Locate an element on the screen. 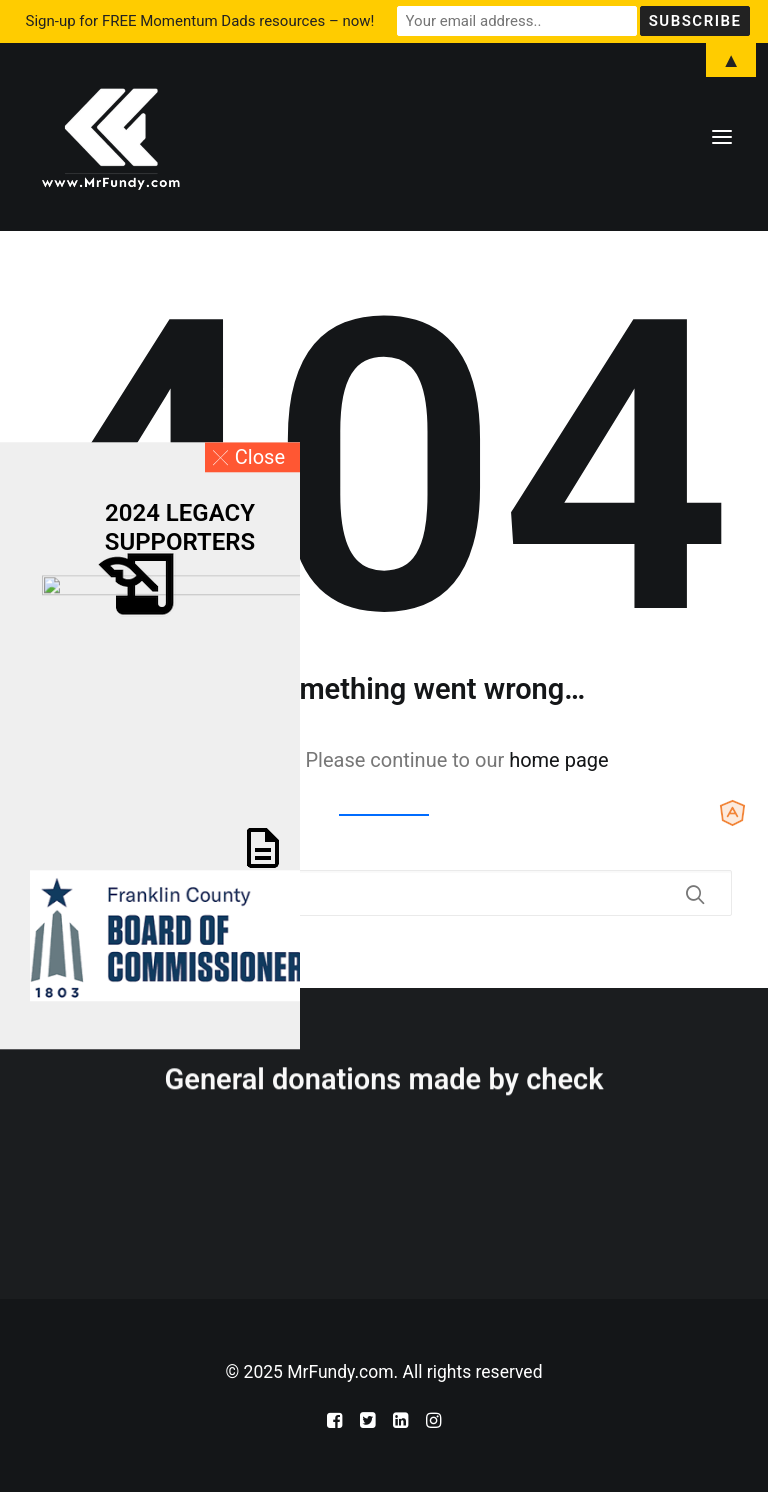 The height and width of the screenshot is (1492, 768). Angular framework logo is located at coordinates (732, 812).